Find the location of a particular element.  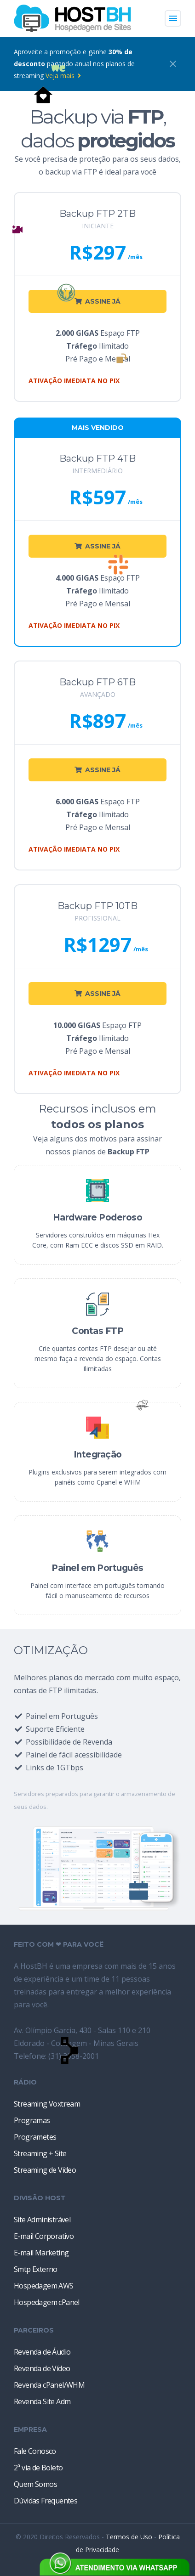

open Slack messaging app is located at coordinates (118, 565).